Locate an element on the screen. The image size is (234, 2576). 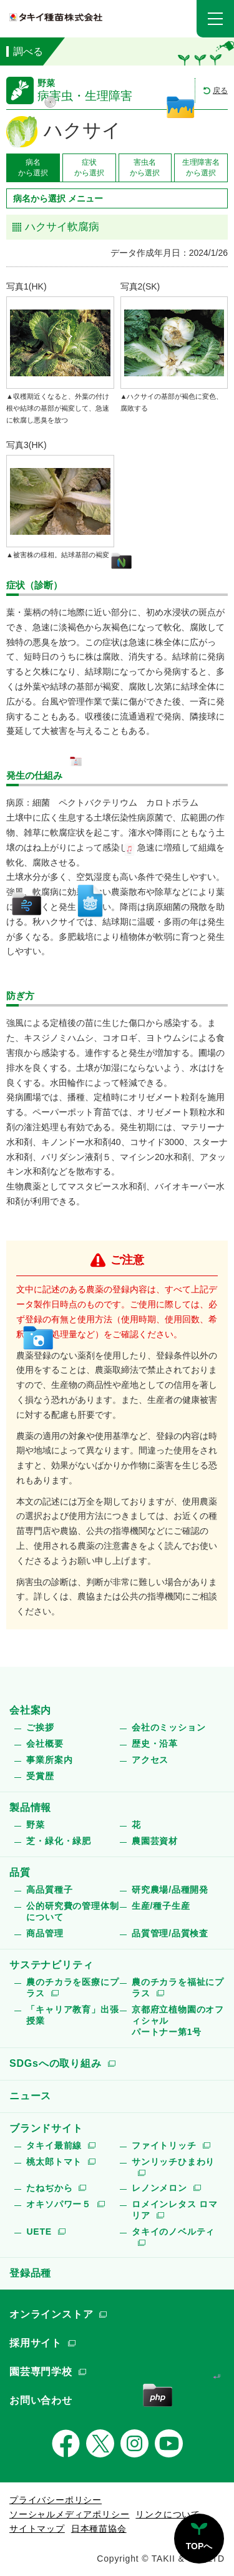
a flac audio file in ogg container format is located at coordinates (129, 849).